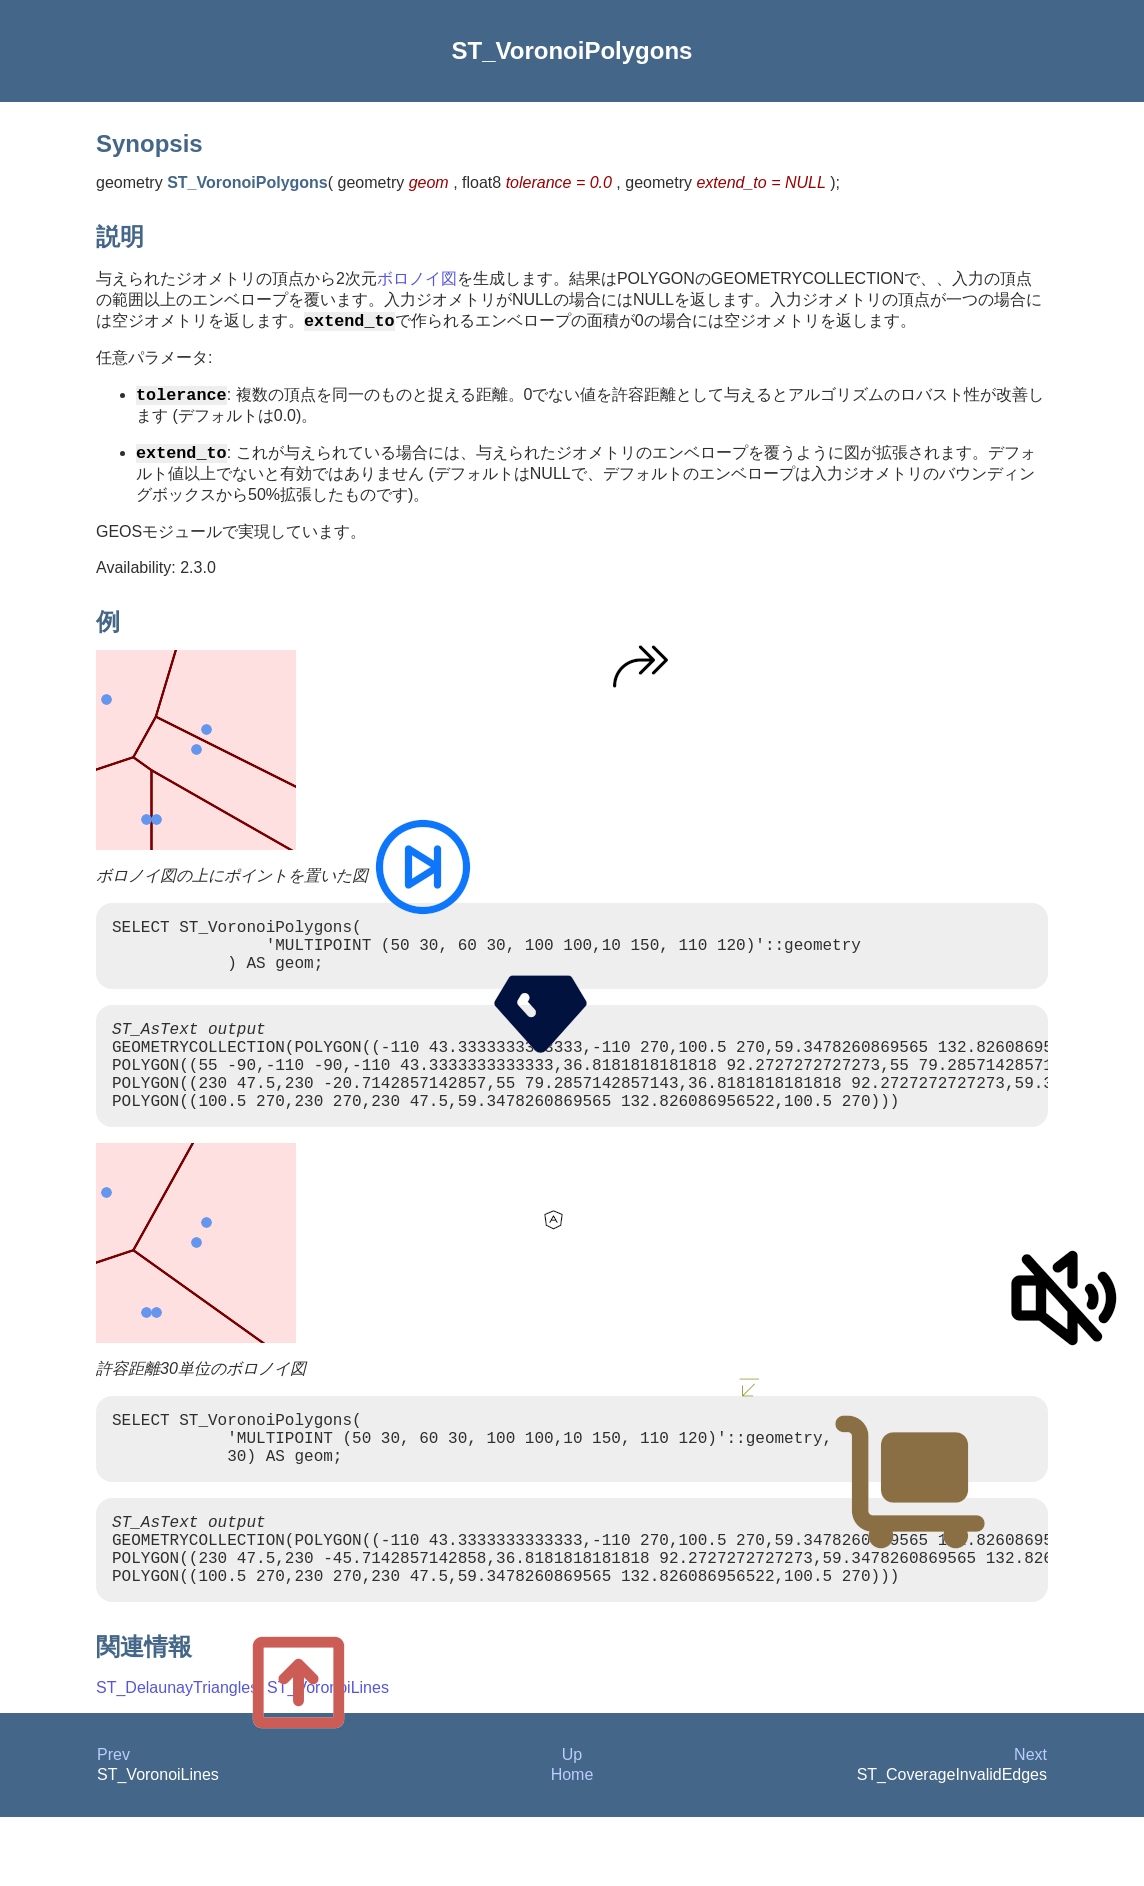  Describe the element at coordinates (298, 1682) in the screenshot. I see `upload a file or document` at that location.